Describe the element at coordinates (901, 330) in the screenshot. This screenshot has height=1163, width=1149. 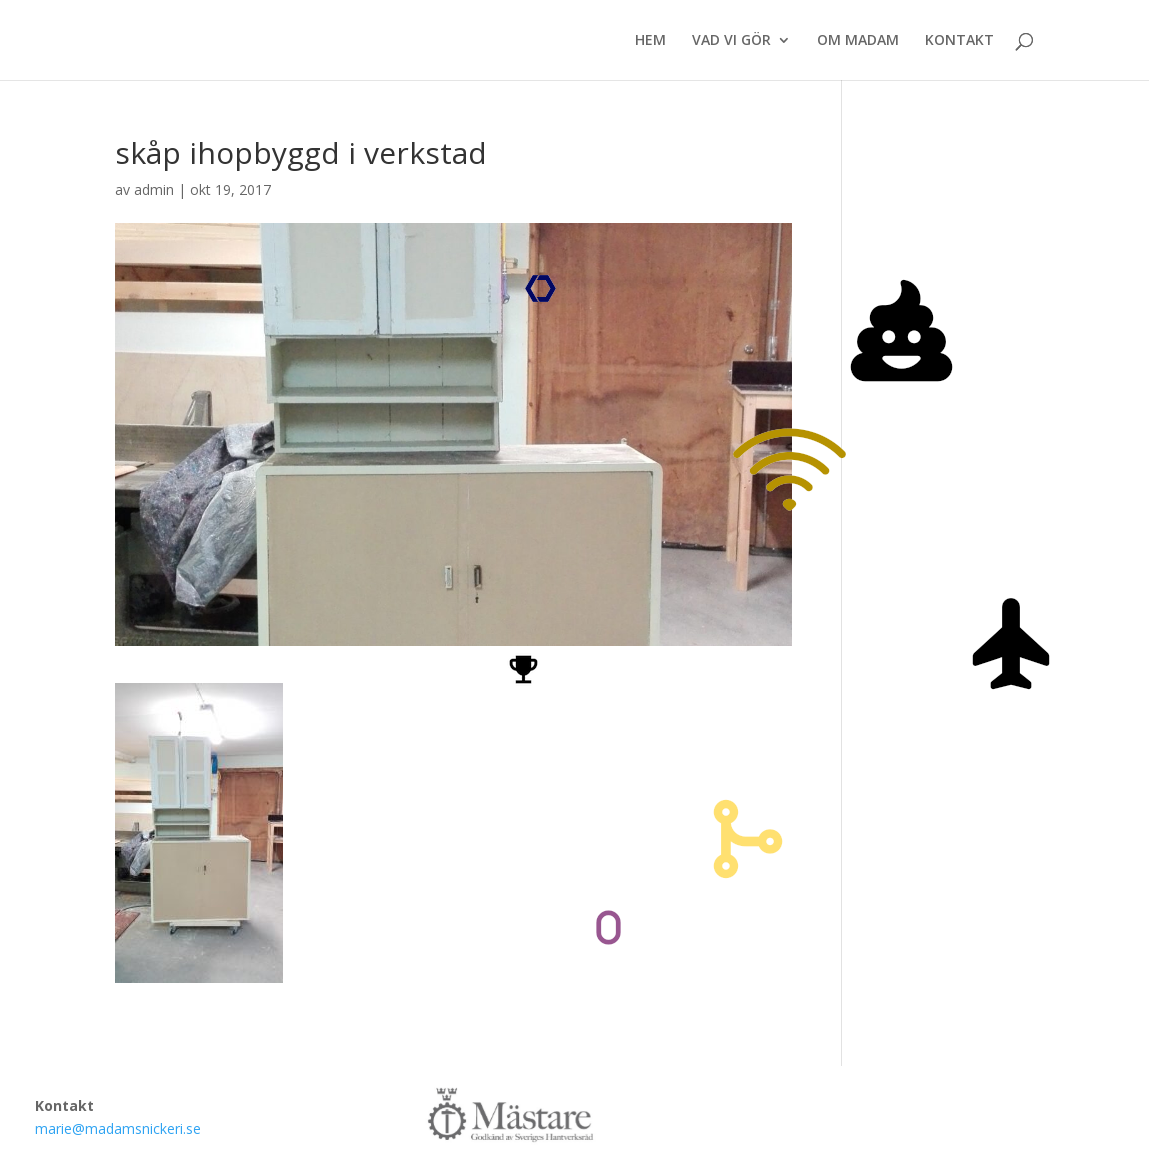
I see `add a poop emoji reaction` at that location.